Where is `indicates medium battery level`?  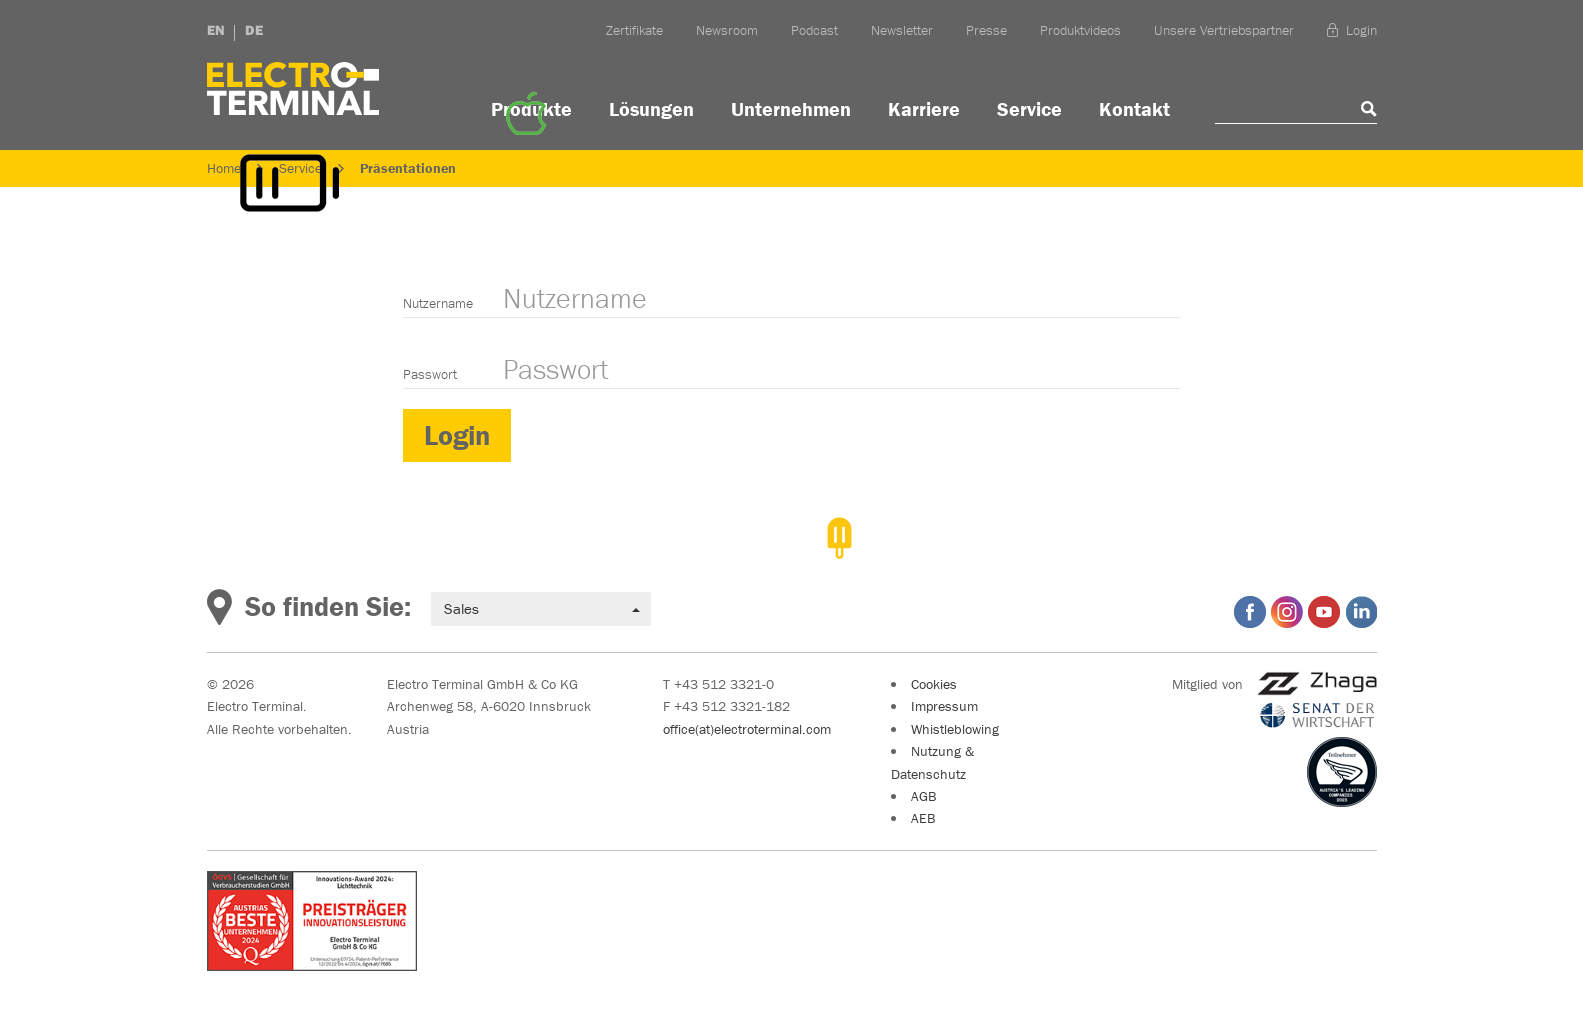
indicates medium battery level is located at coordinates (288, 183).